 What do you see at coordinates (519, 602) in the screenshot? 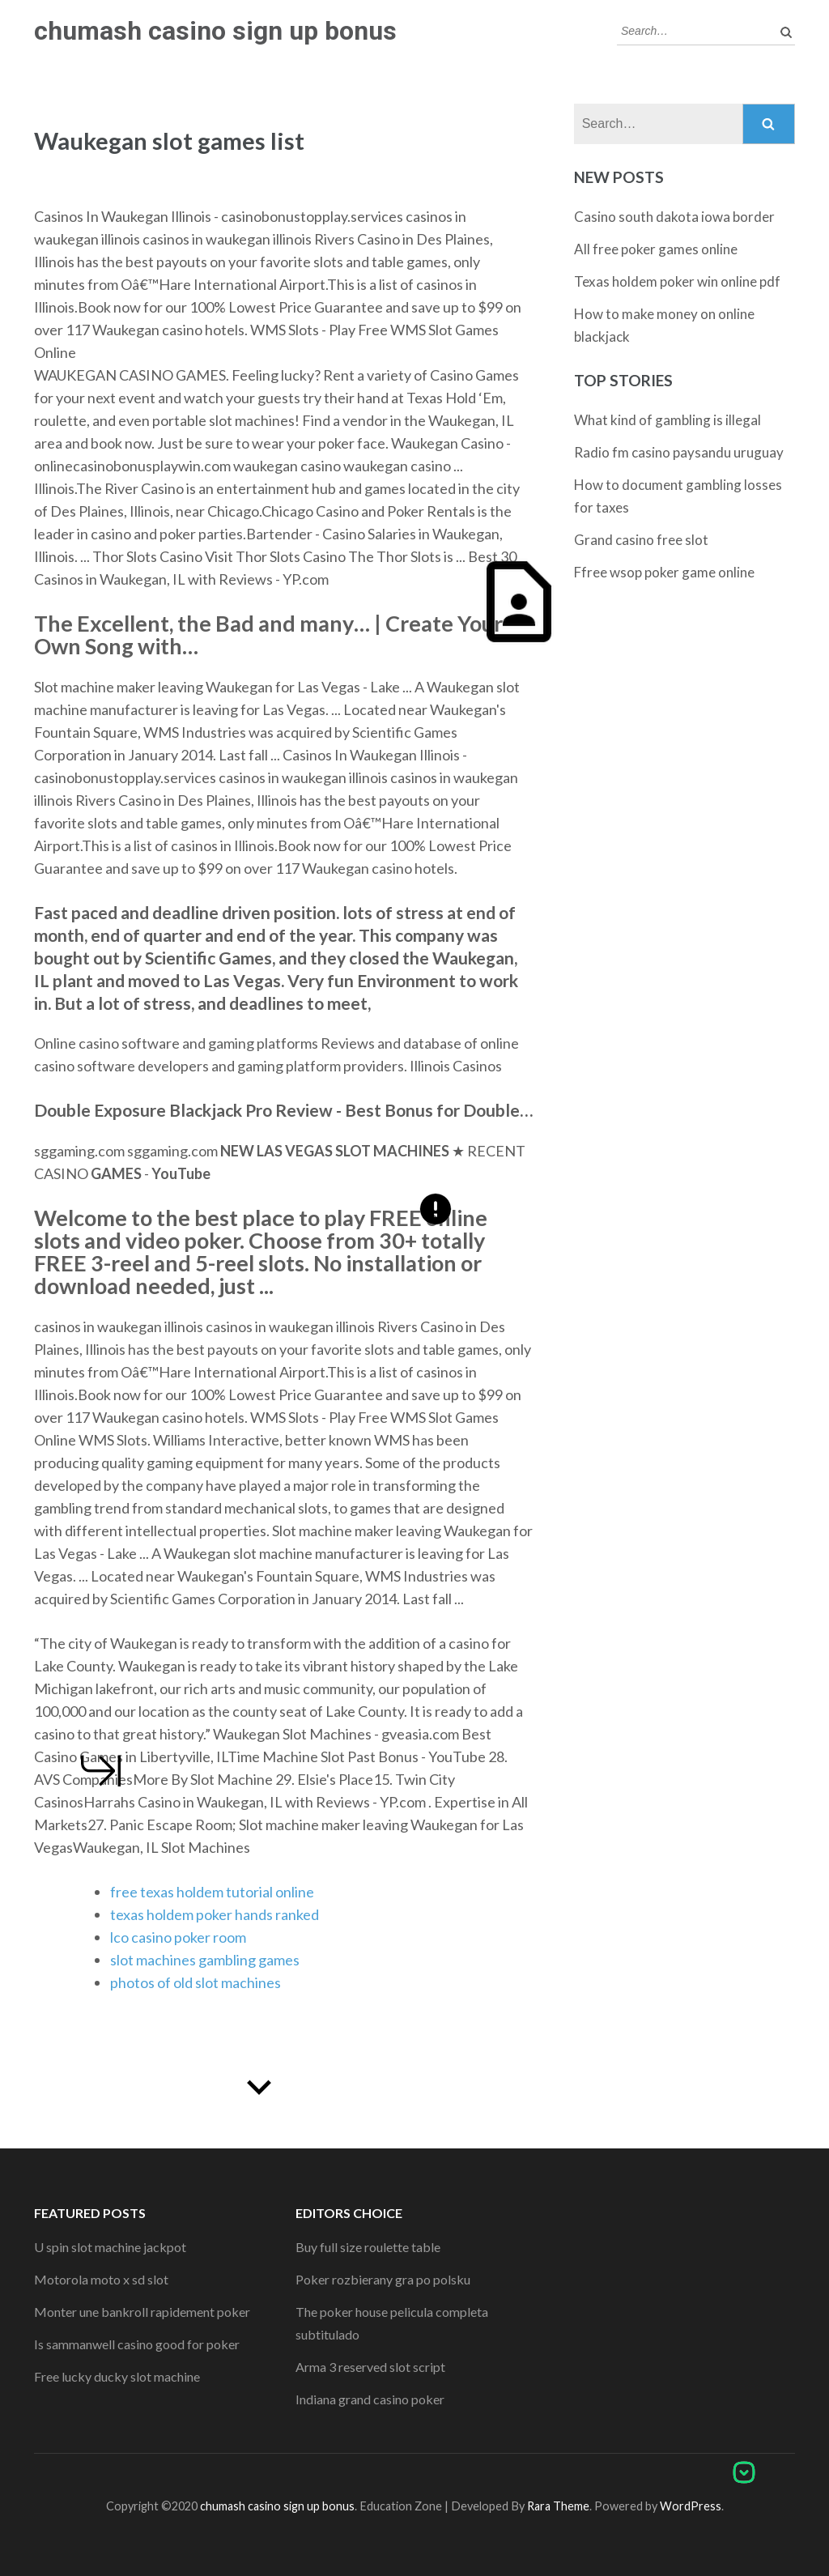
I see `view contact details` at bounding box center [519, 602].